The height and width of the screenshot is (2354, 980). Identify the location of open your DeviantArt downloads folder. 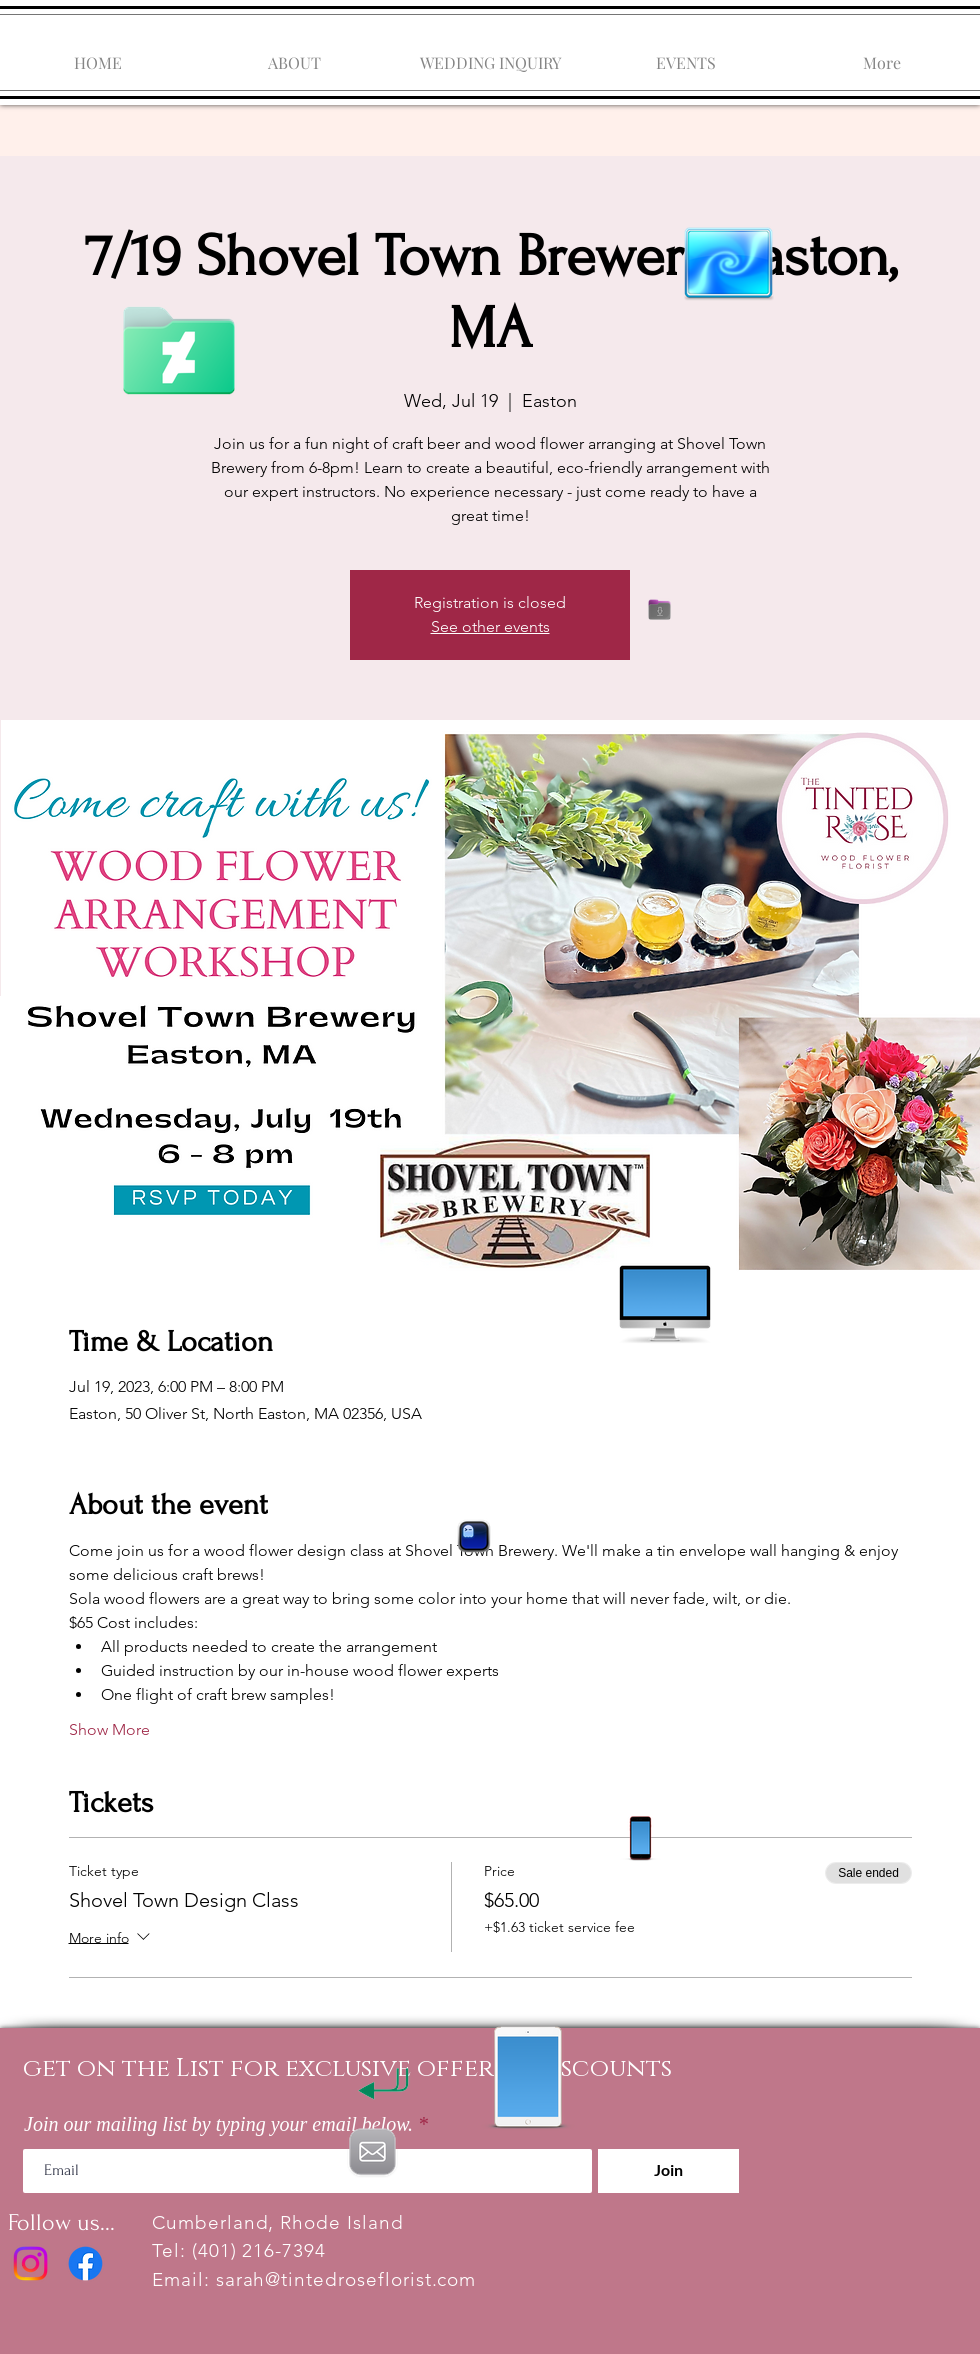
(178, 353).